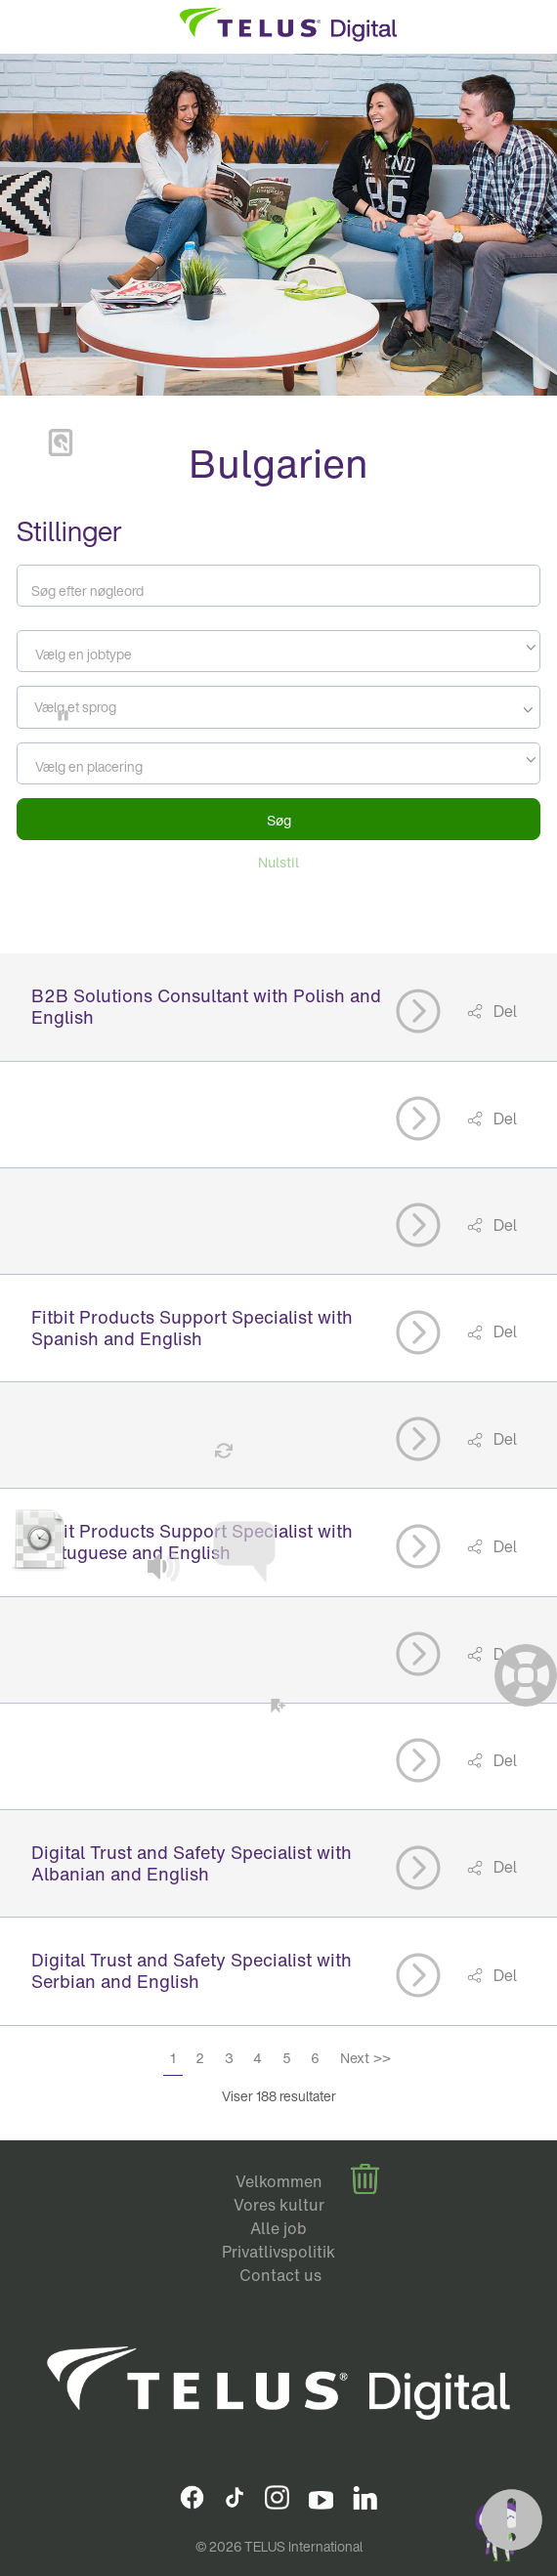 Image resolution: width=557 pixels, height=2576 pixels. Describe the element at coordinates (526, 1675) in the screenshot. I see `open help documentation` at that location.